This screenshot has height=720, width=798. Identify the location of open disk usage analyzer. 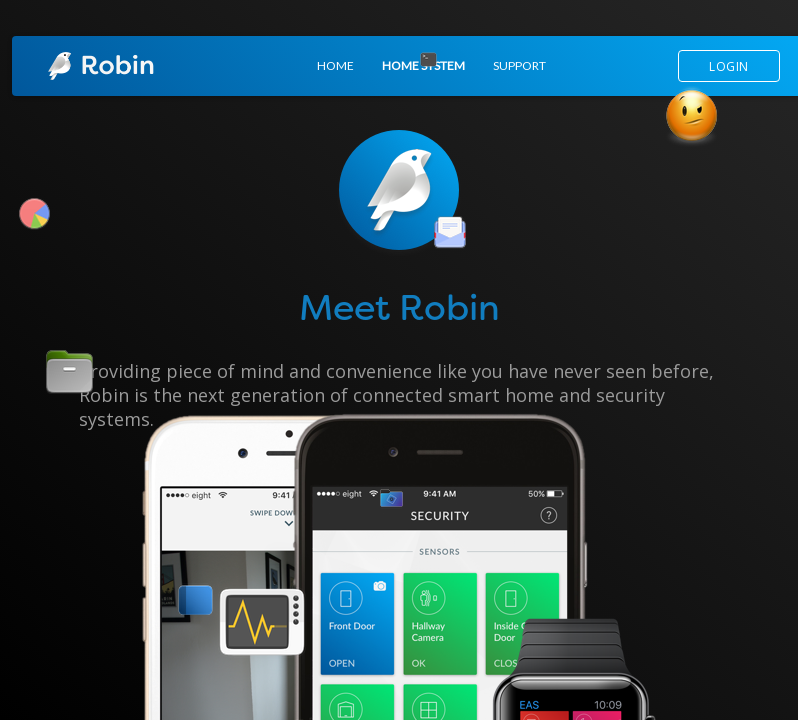
(34, 213).